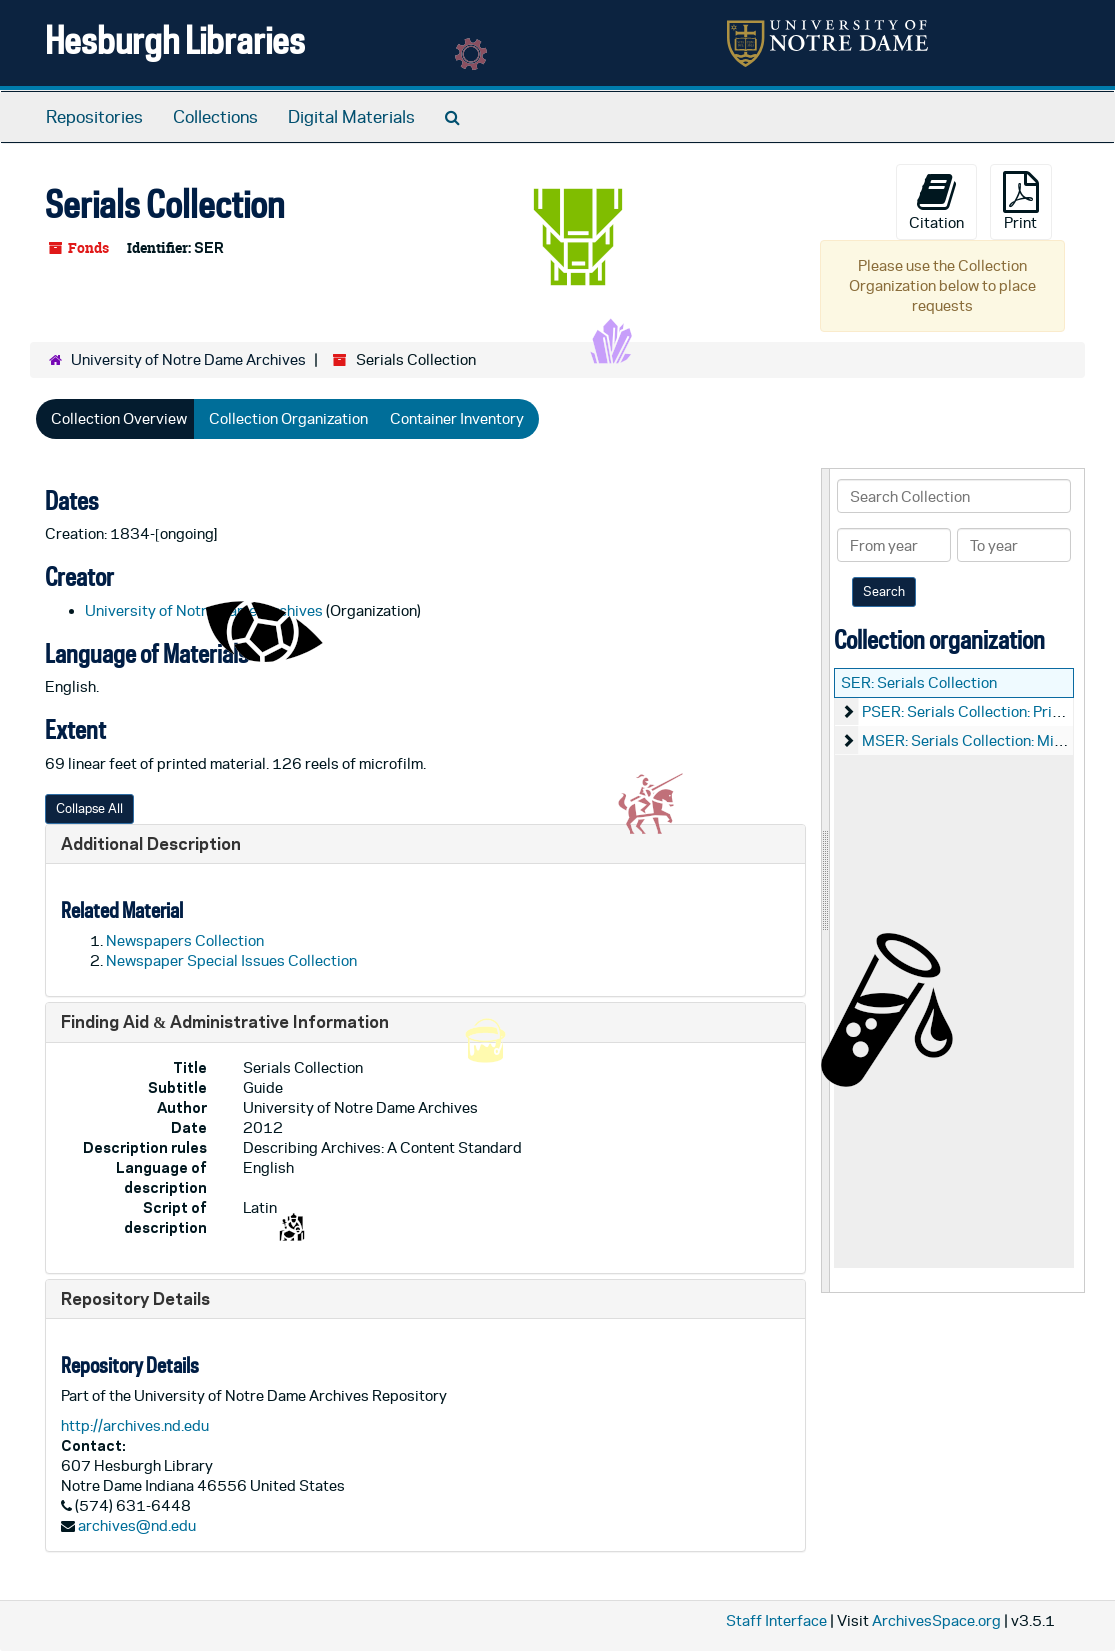 The width and height of the screenshot is (1115, 1651). I want to click on select knight or cavalry unit in a strategy game, so click(650, 803).